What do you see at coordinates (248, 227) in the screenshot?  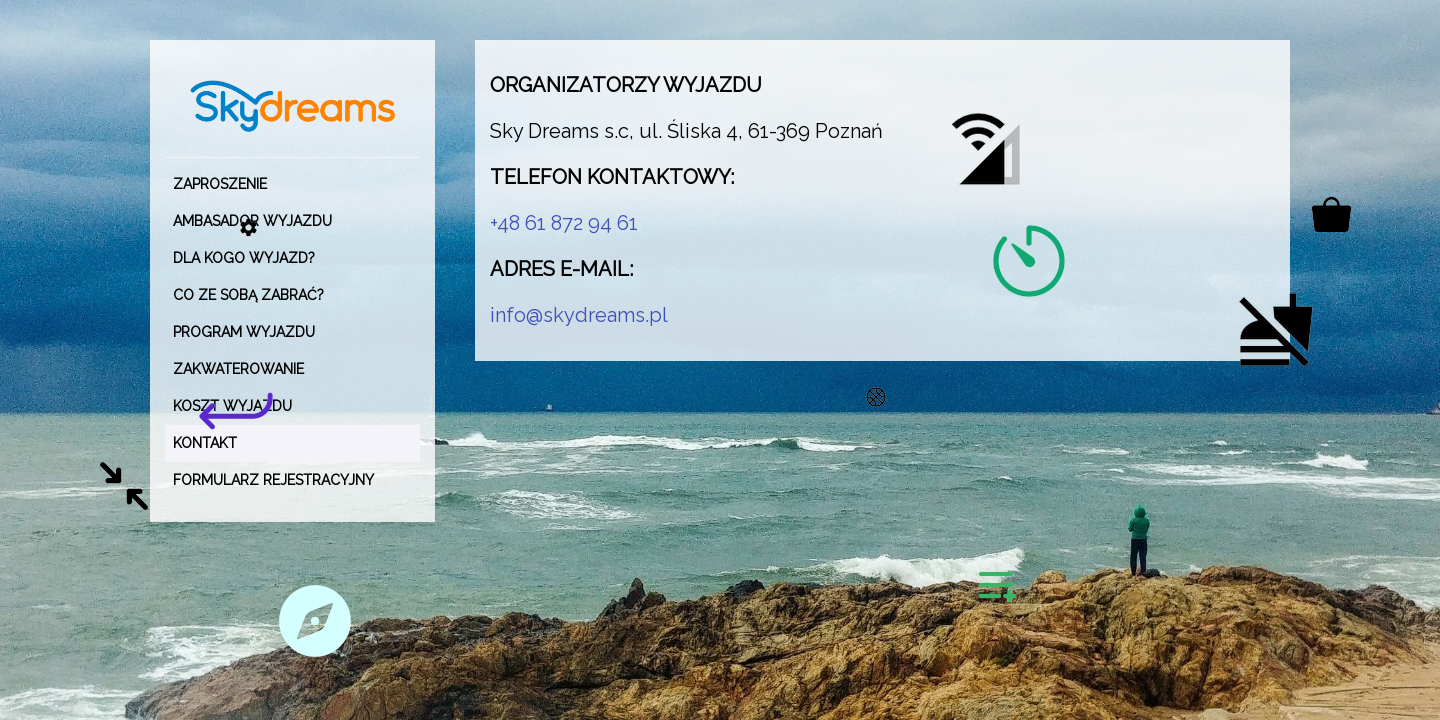 I see `open settings menu` at bounding box center [248, 227].